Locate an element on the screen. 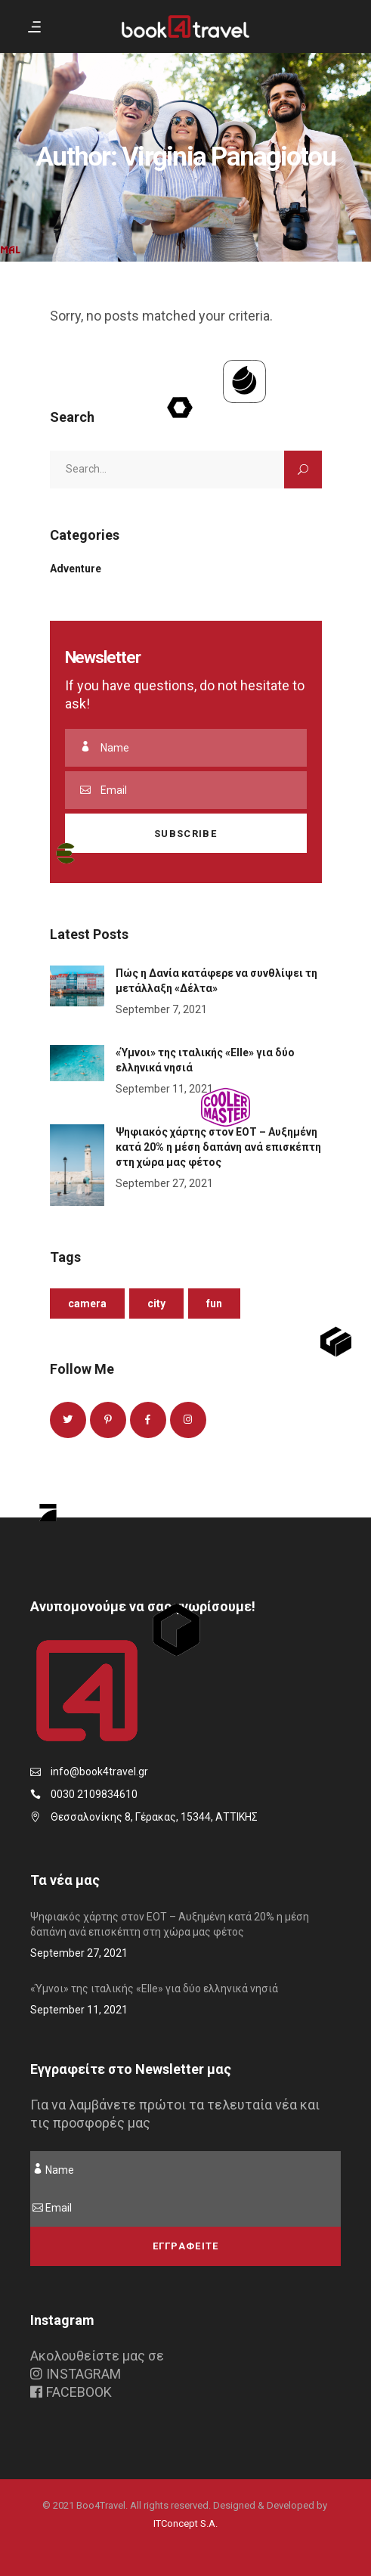 The height and width of the screenshot is (2576, 371). git large file storage logo is located at coordinates (335, 1341).